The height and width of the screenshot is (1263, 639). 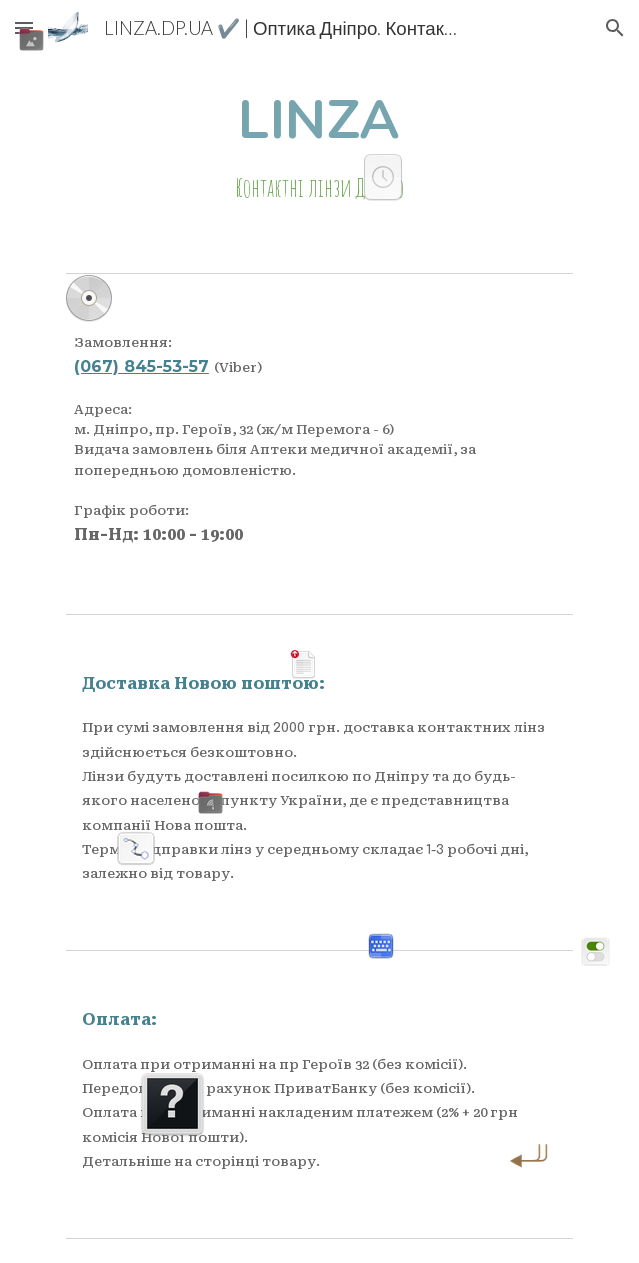 What do you see at coordinates (210, 802) in the screenshot?
I see `open insync cloud sync folder` at bounding box center [210, 802].